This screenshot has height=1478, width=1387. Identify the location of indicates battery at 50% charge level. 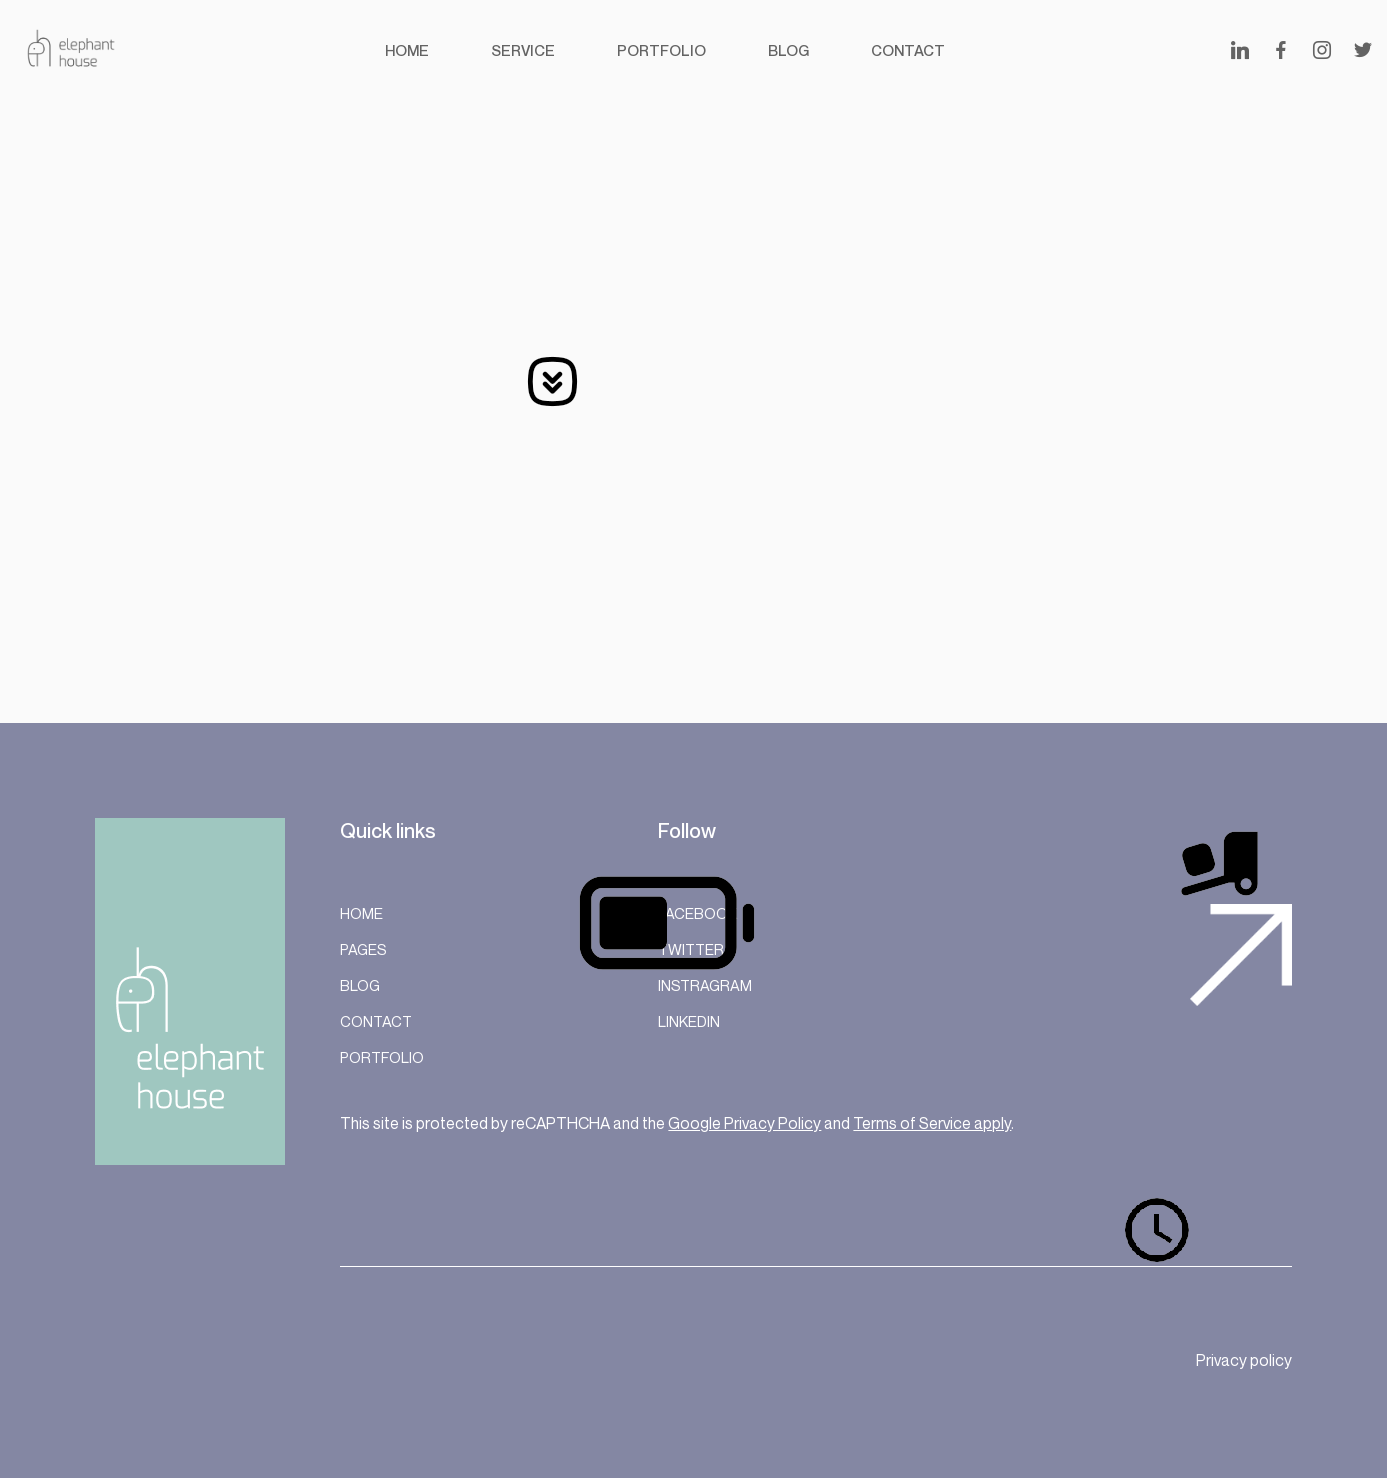
(667, 923).